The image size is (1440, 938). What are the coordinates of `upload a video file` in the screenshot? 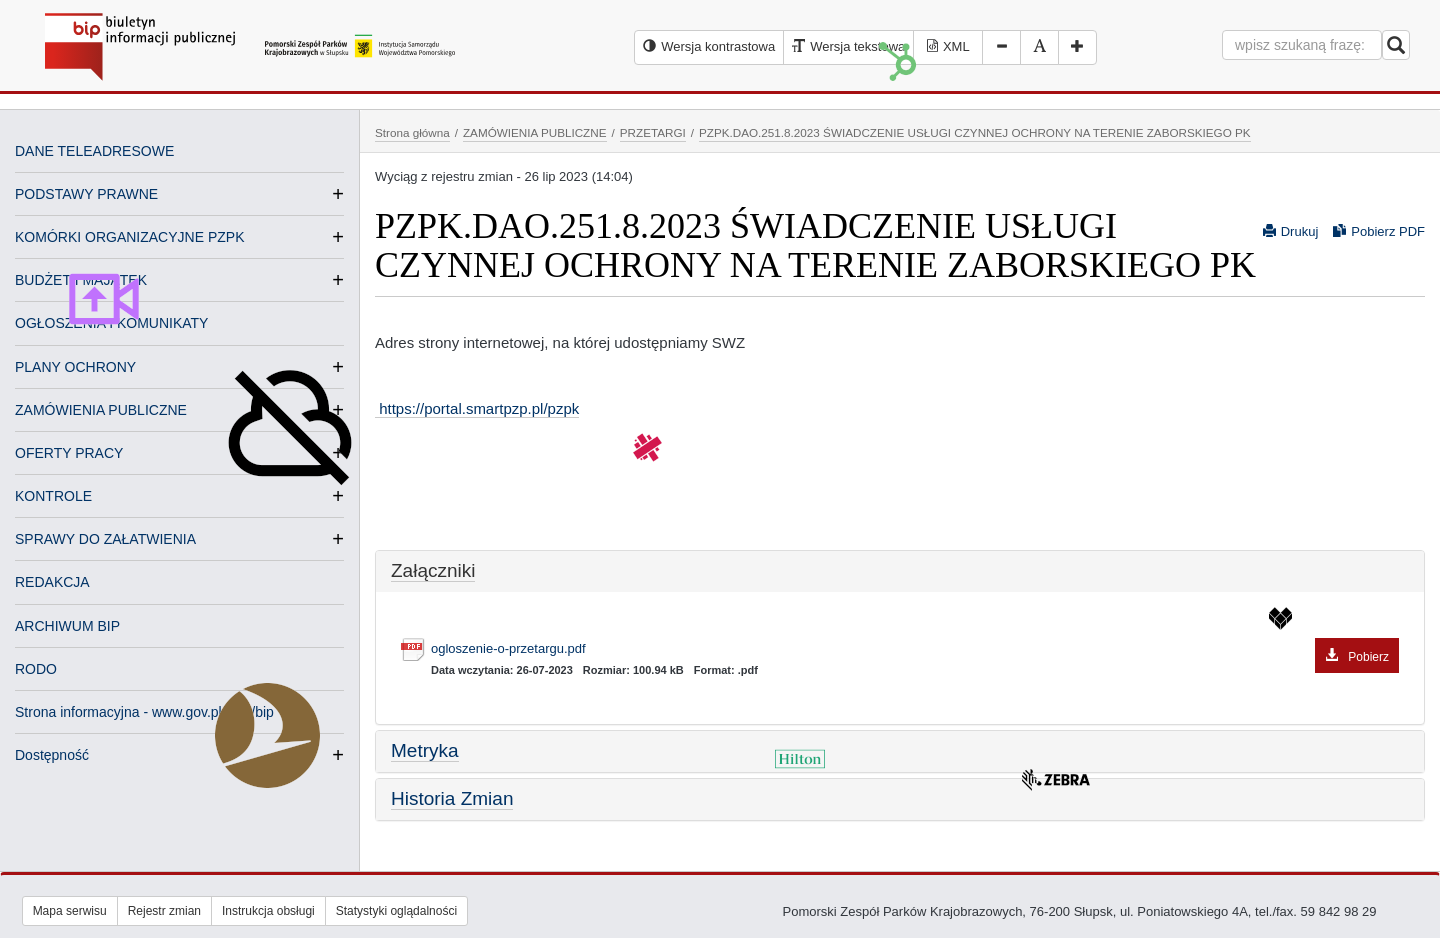 It's located at (104, 299).